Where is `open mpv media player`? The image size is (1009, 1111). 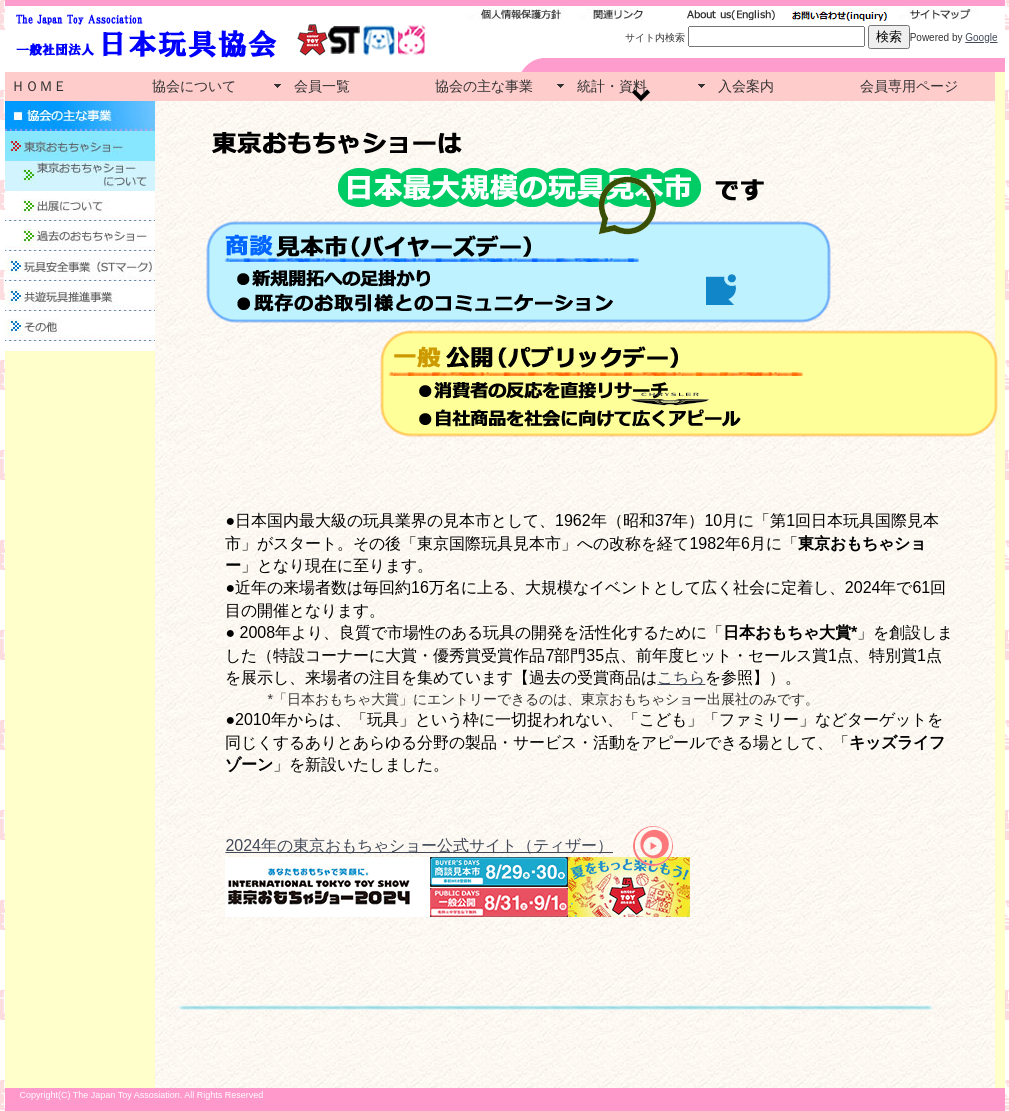
open mpv media player is located at coordinates (653, 846).